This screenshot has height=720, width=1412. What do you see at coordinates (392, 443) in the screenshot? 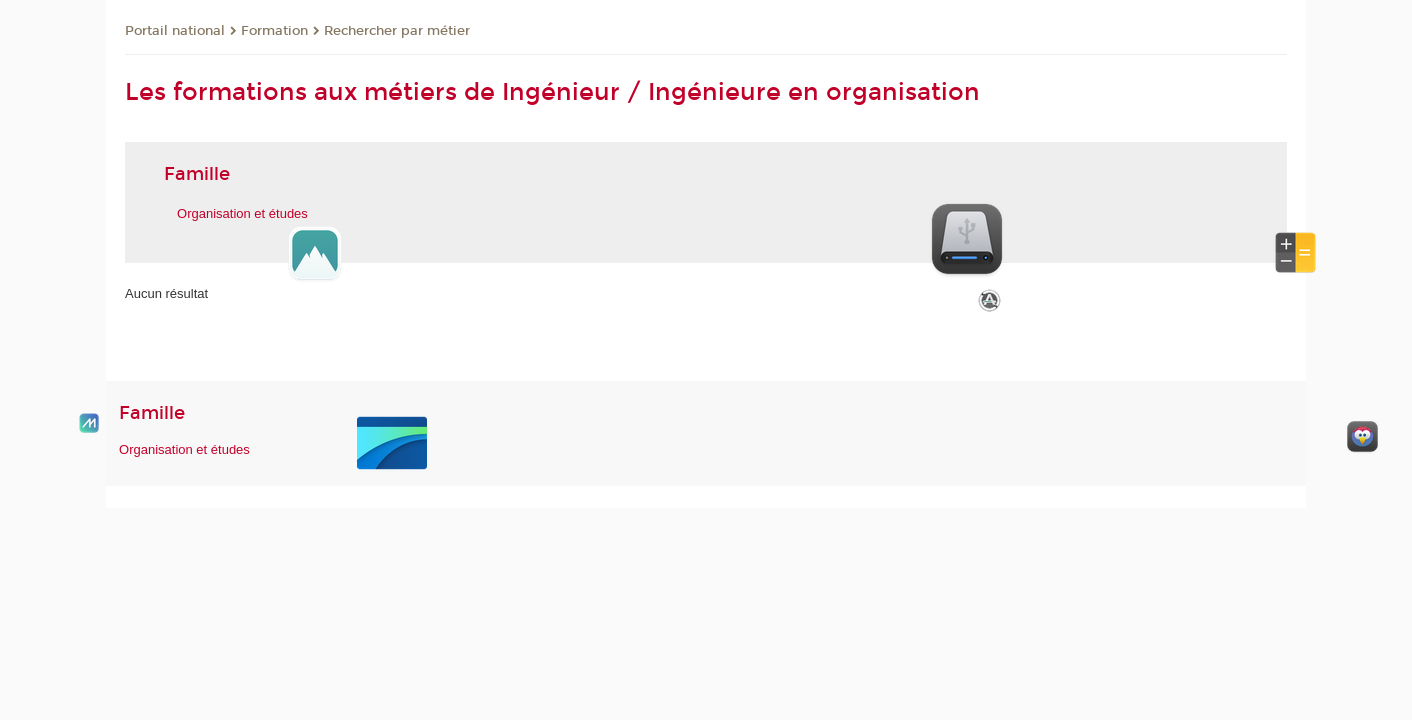
I see `launch microsoft edge webview runtime` at bounding box center [392, 443].